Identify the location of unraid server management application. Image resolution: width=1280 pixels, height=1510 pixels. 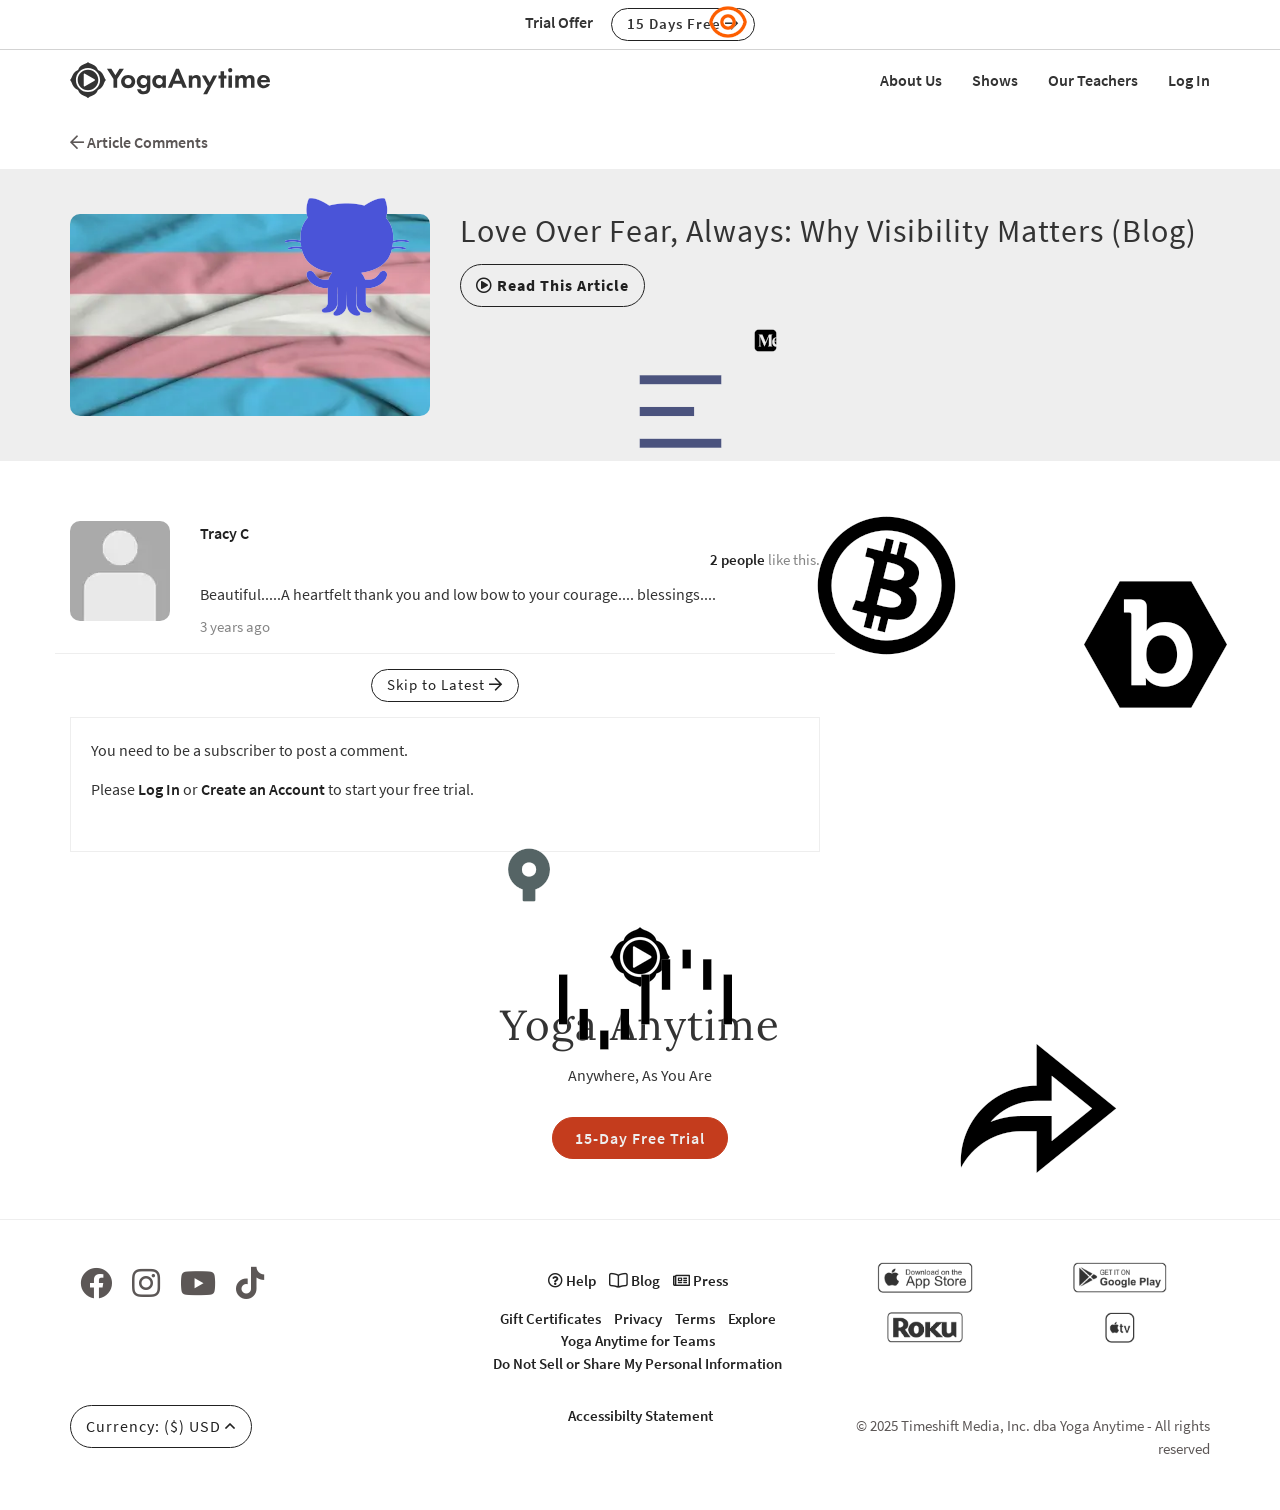
(645, 999).